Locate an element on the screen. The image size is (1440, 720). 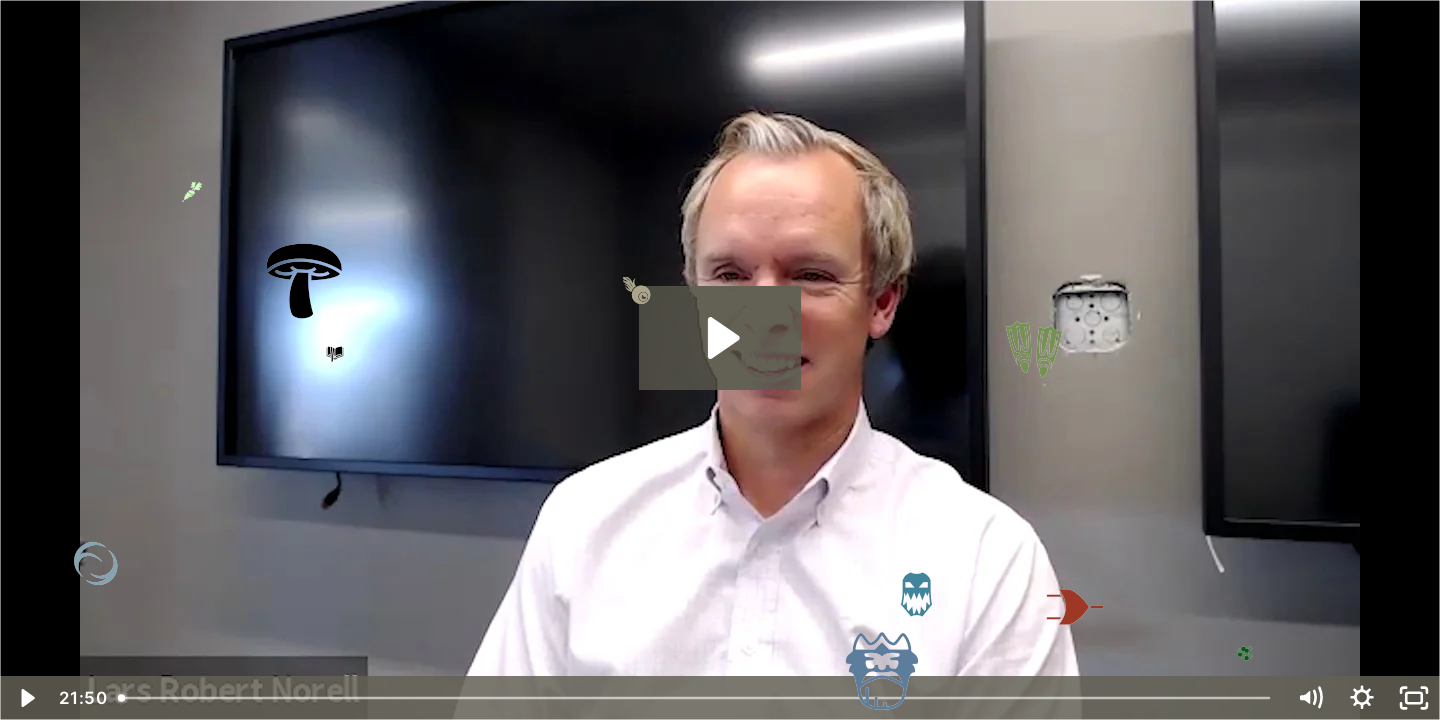
indicates a vegetable or garden item in a game inventory is located at coordinates (192, 192).